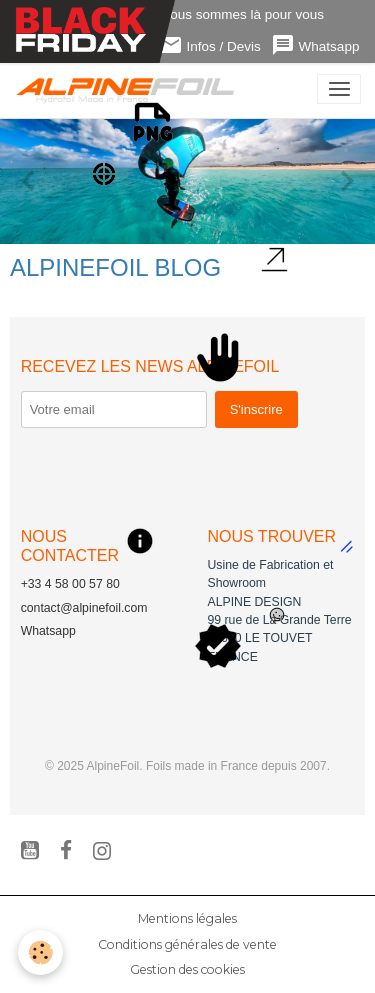 Image resolution: width=375 pixels, height=993 pixels. I want to click on stop or pause an action, so click(219, 357).